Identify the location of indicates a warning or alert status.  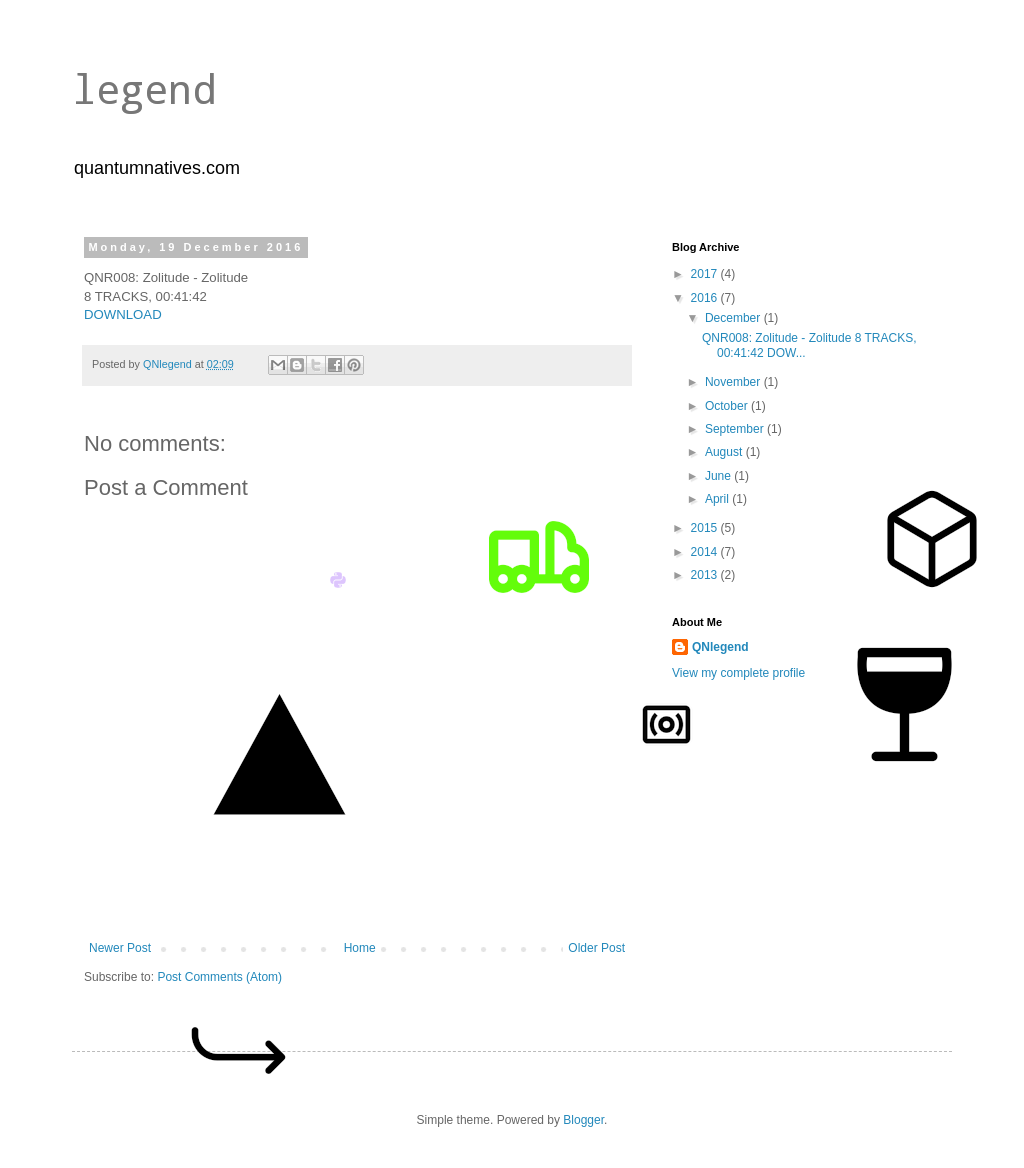
(279, 756).